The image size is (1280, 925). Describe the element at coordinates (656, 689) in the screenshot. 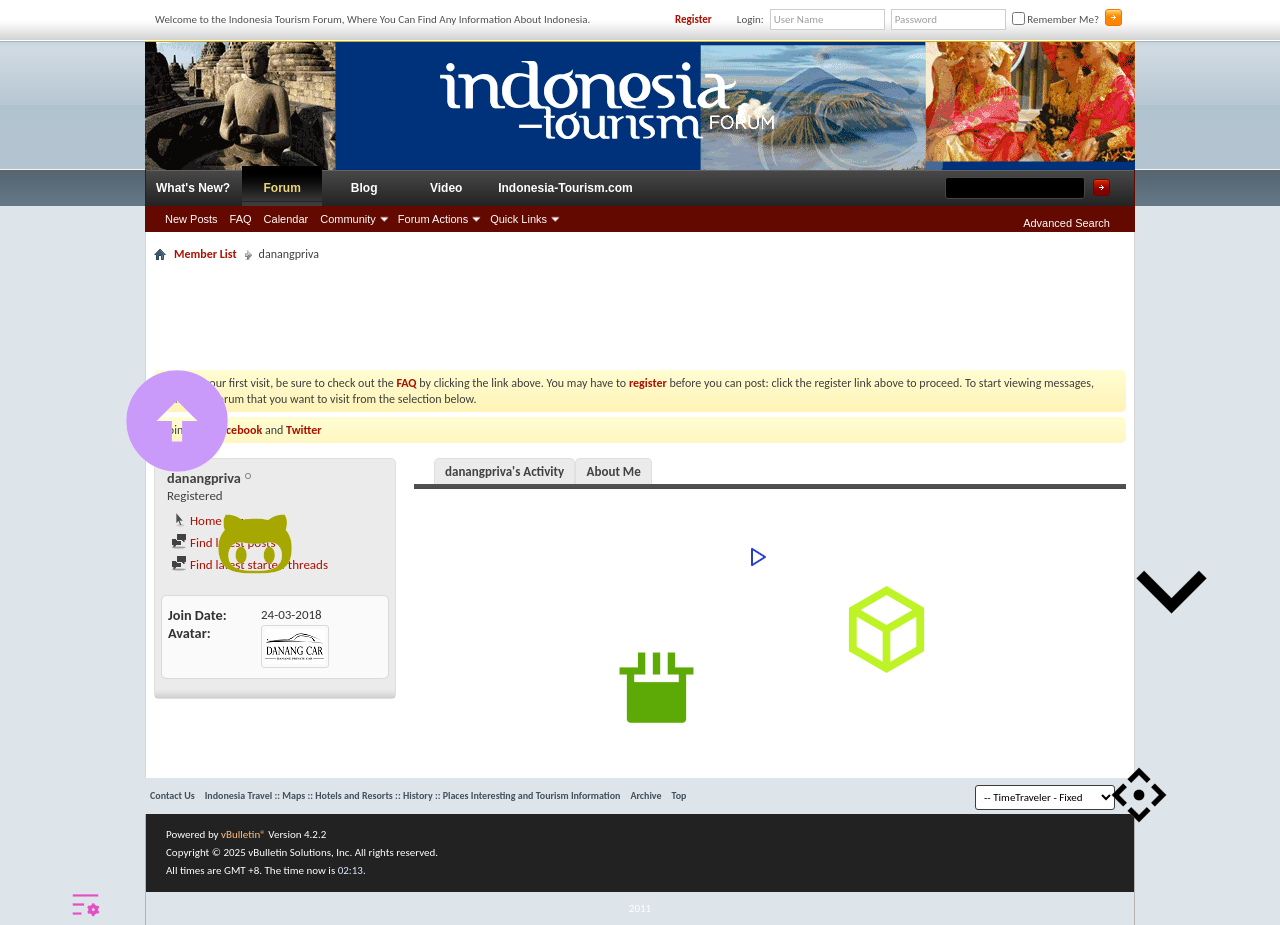

I see `sensor device status indicator` at that location.